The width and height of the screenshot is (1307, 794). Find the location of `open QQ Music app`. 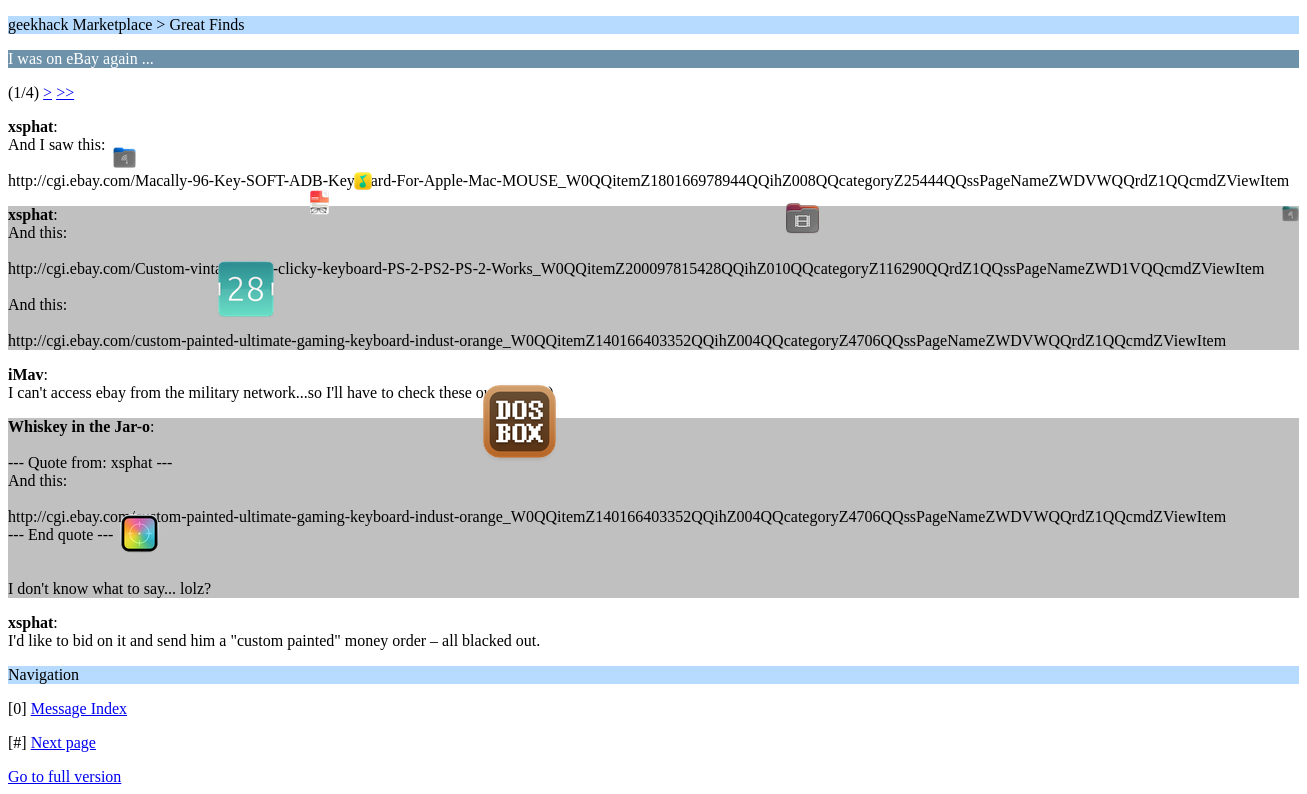

open QQ Music app is located at coordinates (363, 181).